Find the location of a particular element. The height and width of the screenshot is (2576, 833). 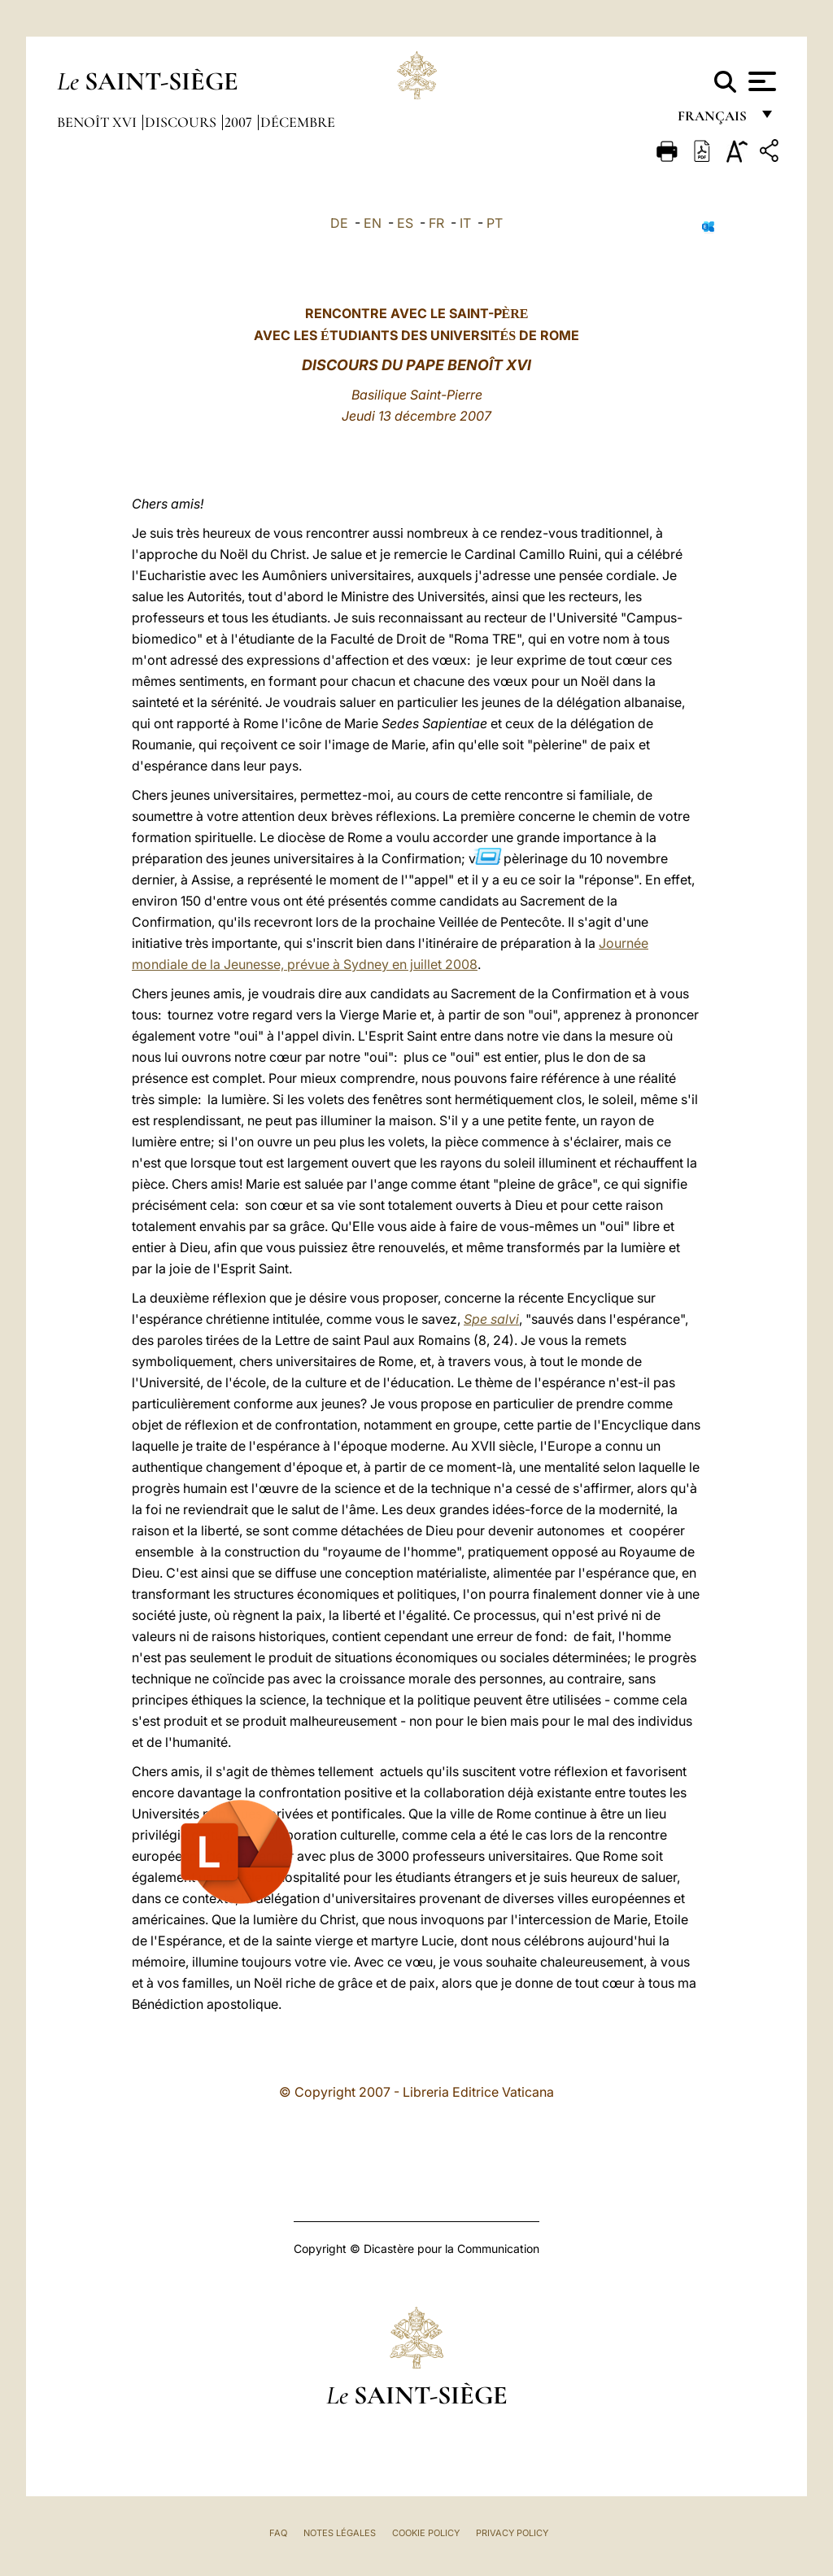

open microsoft exchange email app is located at coordinates (709, 226).